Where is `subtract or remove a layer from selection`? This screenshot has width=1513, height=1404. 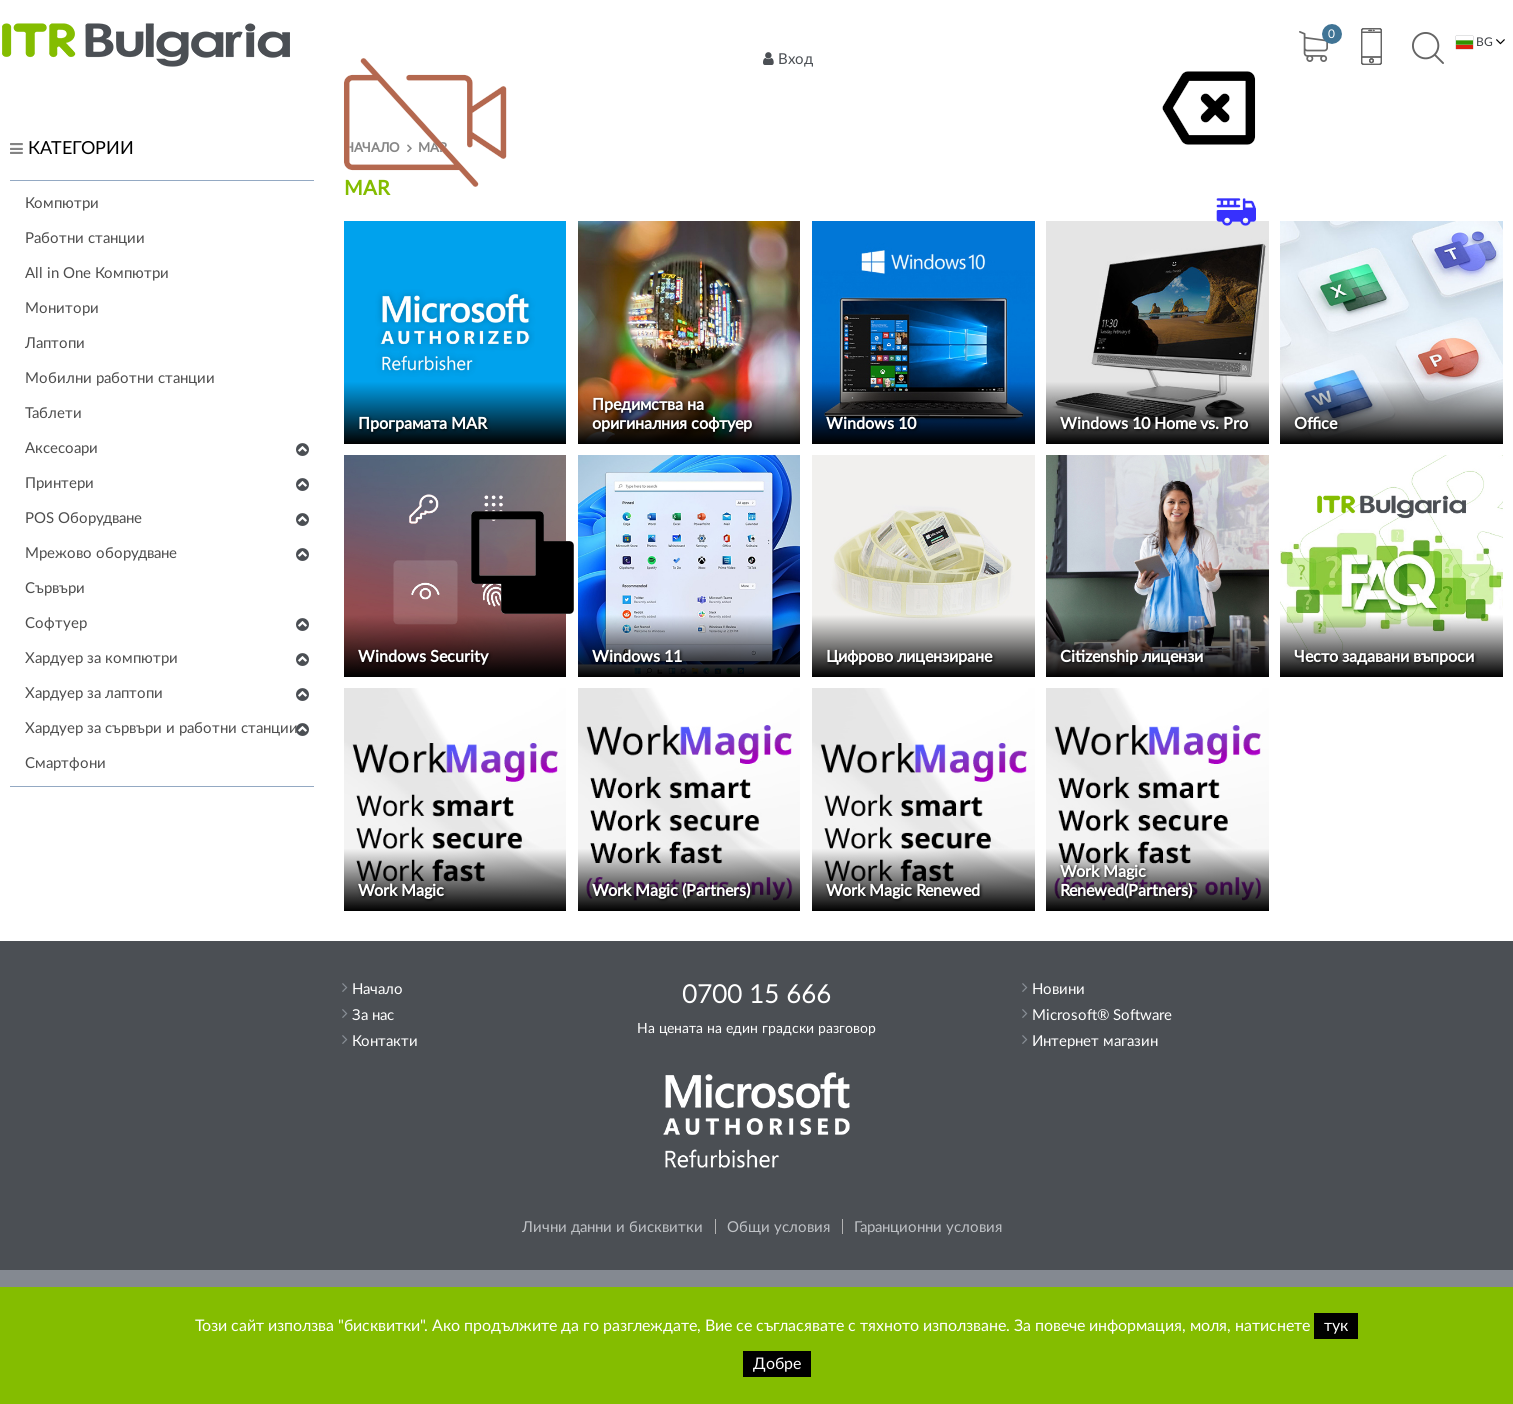
subtract or remove a layer from selection is located at coordinates (522, 562).